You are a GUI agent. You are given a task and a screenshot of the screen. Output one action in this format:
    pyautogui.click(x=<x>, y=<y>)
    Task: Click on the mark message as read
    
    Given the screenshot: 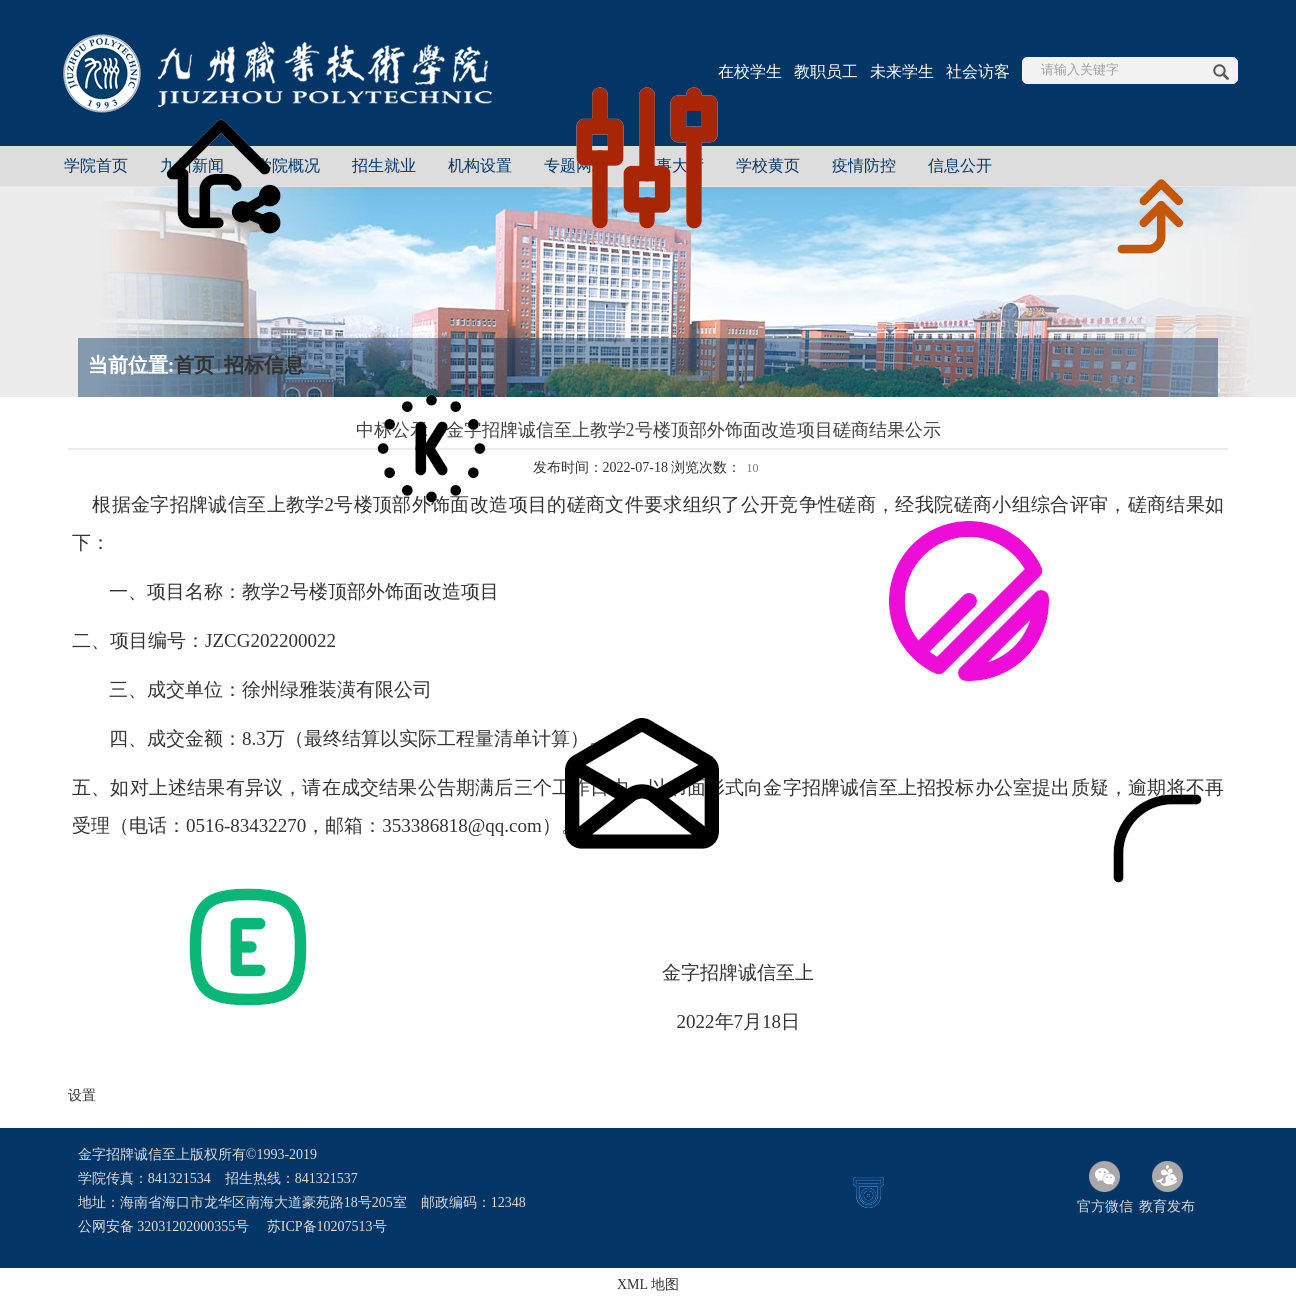 What is the action you would take?
    pyautogui.click(x=642, y=791)
    